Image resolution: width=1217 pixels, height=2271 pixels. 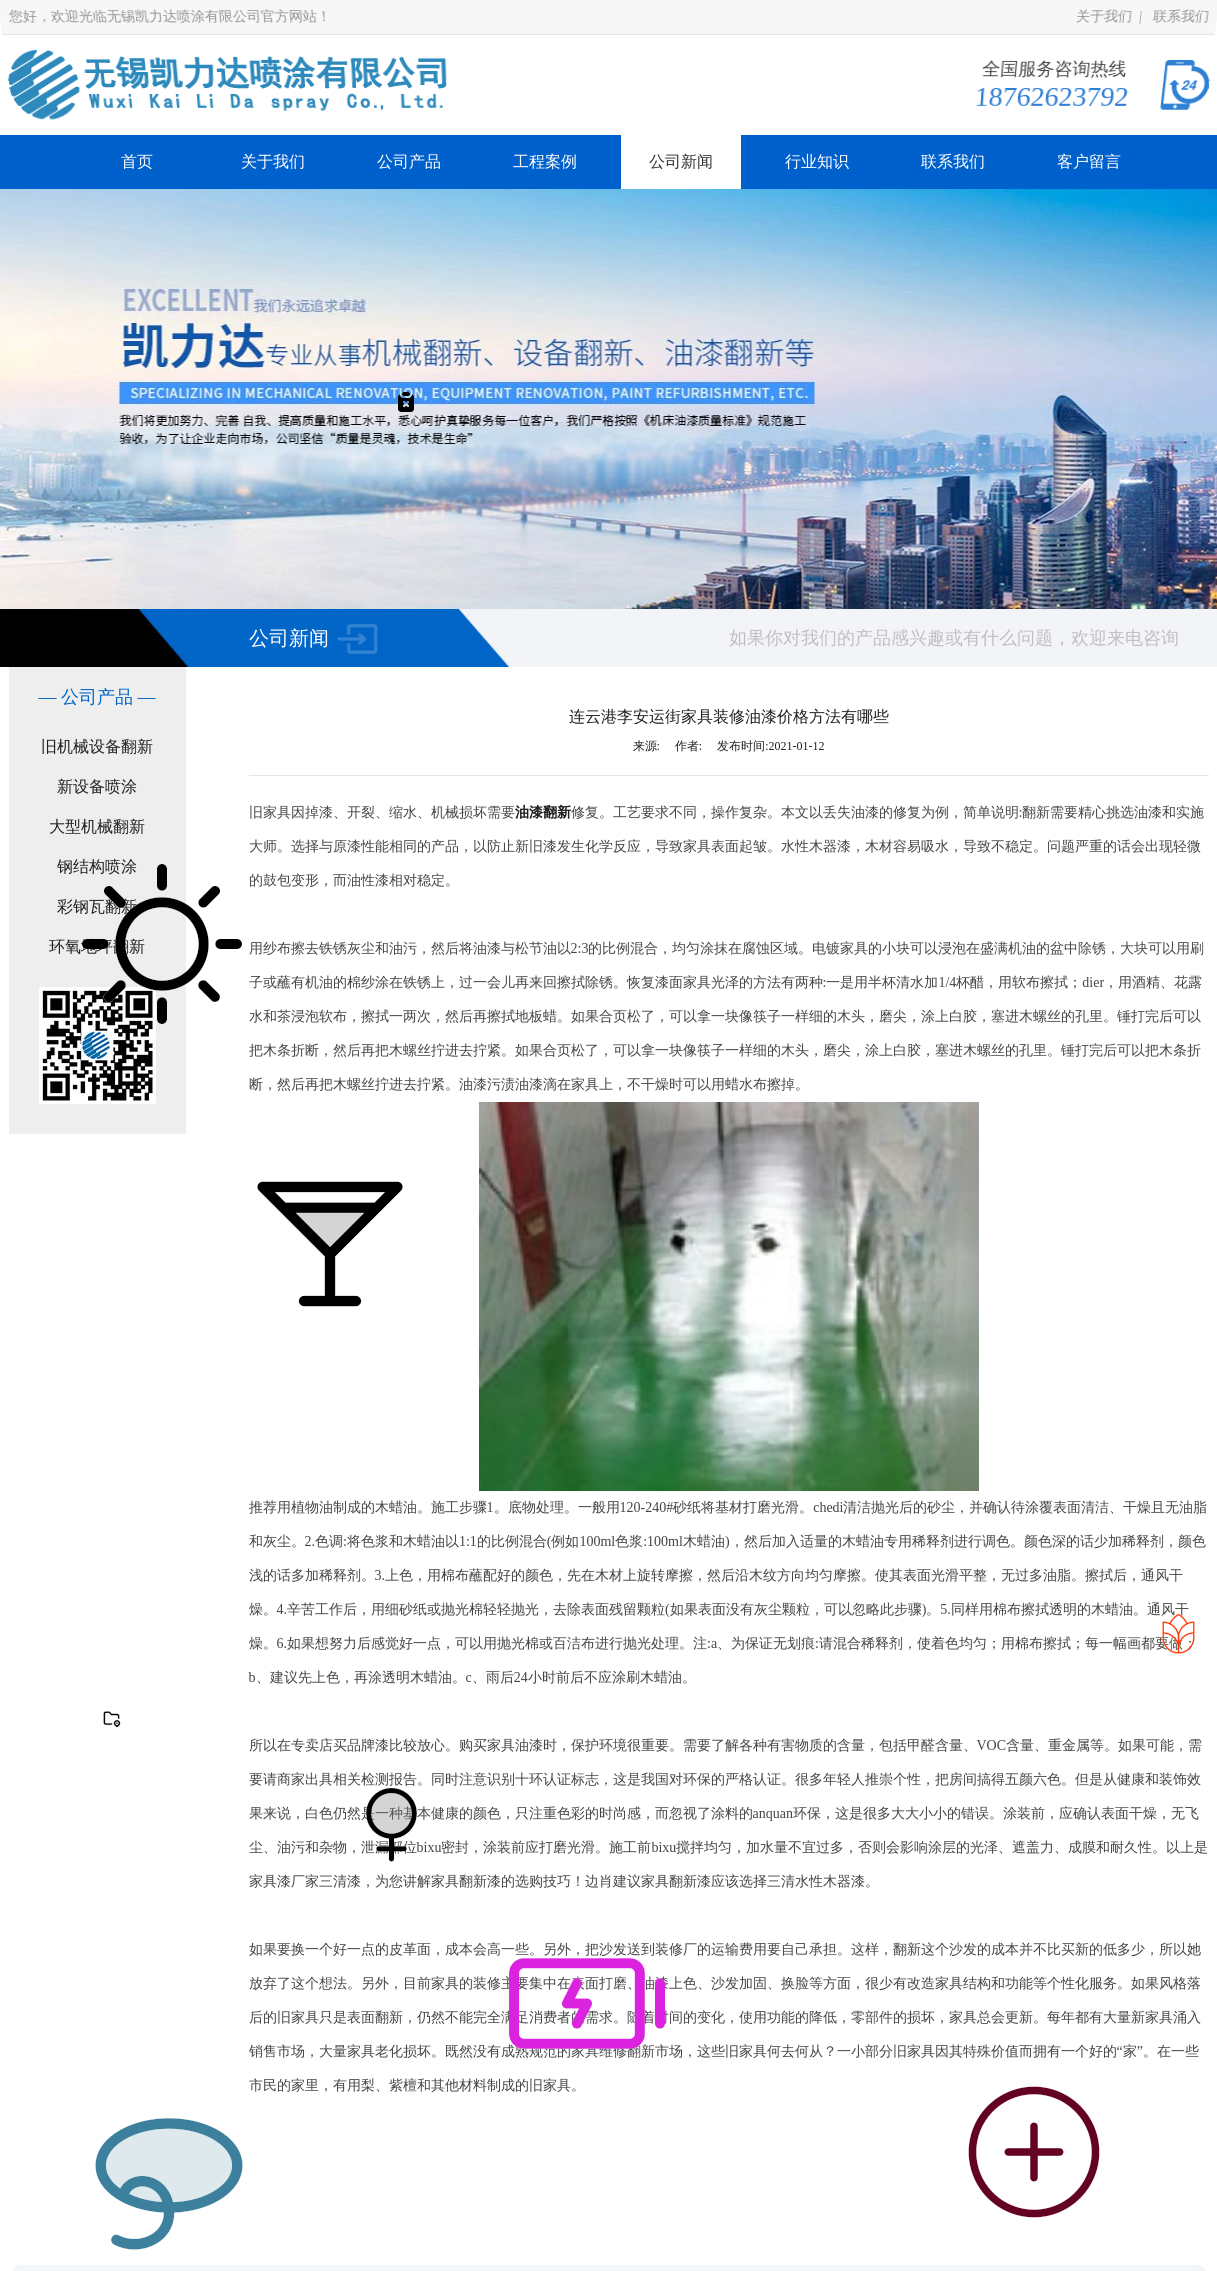 What do you see at coordinates (406, 402) in the screenshot?
I see `clear clipboard contents` at bounding box center [406, 402].